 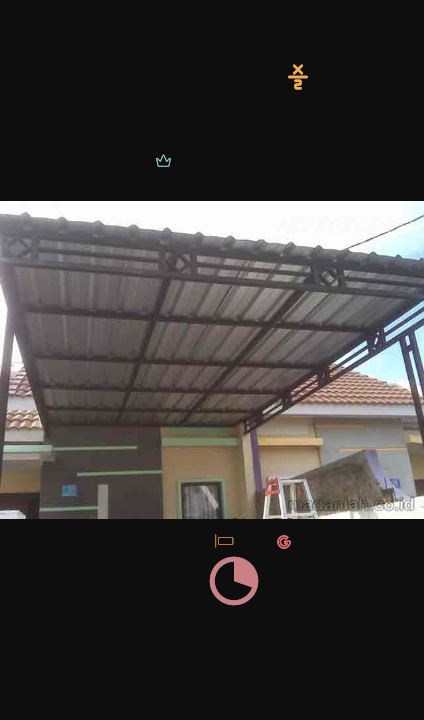 I want to click on perform division calculation, so click(x=298, y=77).